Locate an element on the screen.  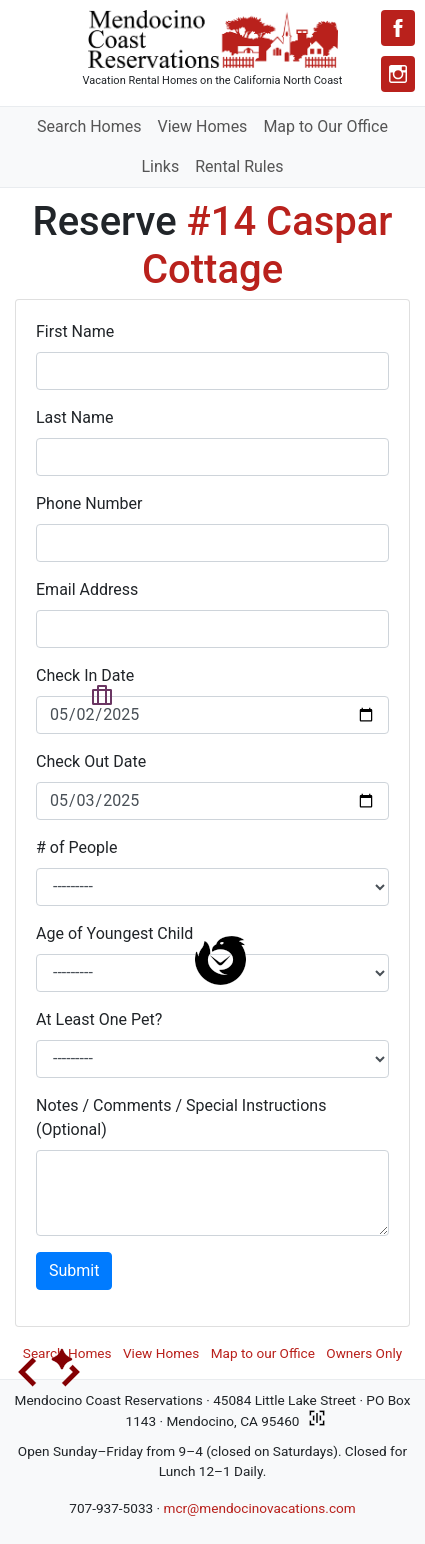
access AI-powered code assistance is located at coordinates (49, 1372).